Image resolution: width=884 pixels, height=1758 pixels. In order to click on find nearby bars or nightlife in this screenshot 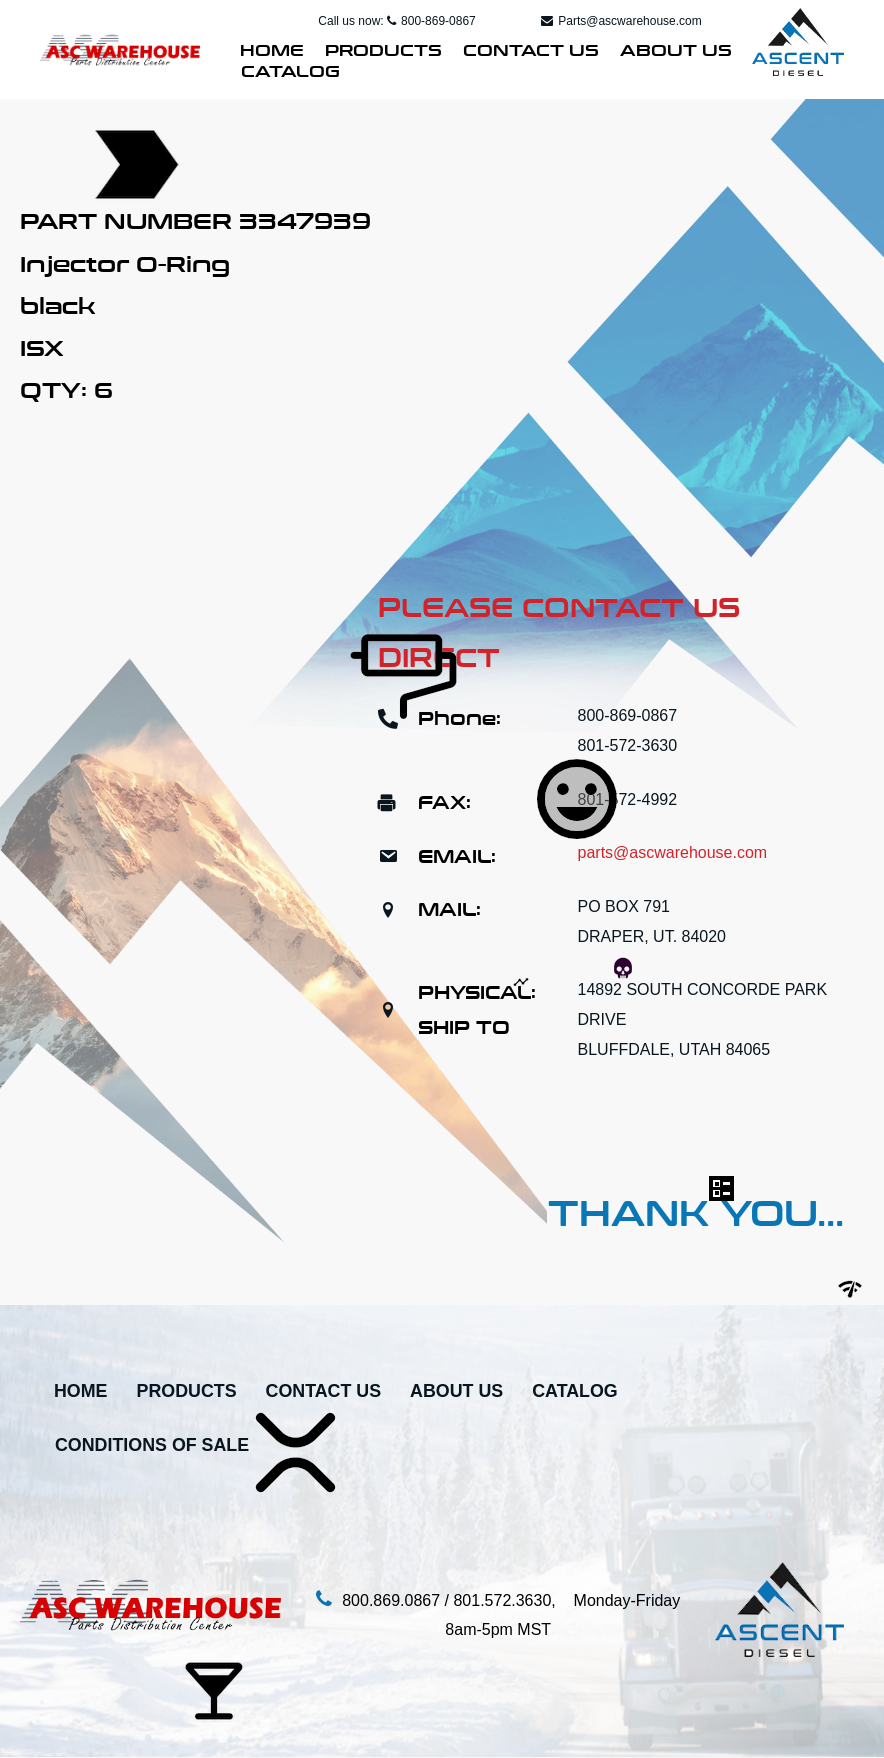, I will do `click(214, 1691)`.